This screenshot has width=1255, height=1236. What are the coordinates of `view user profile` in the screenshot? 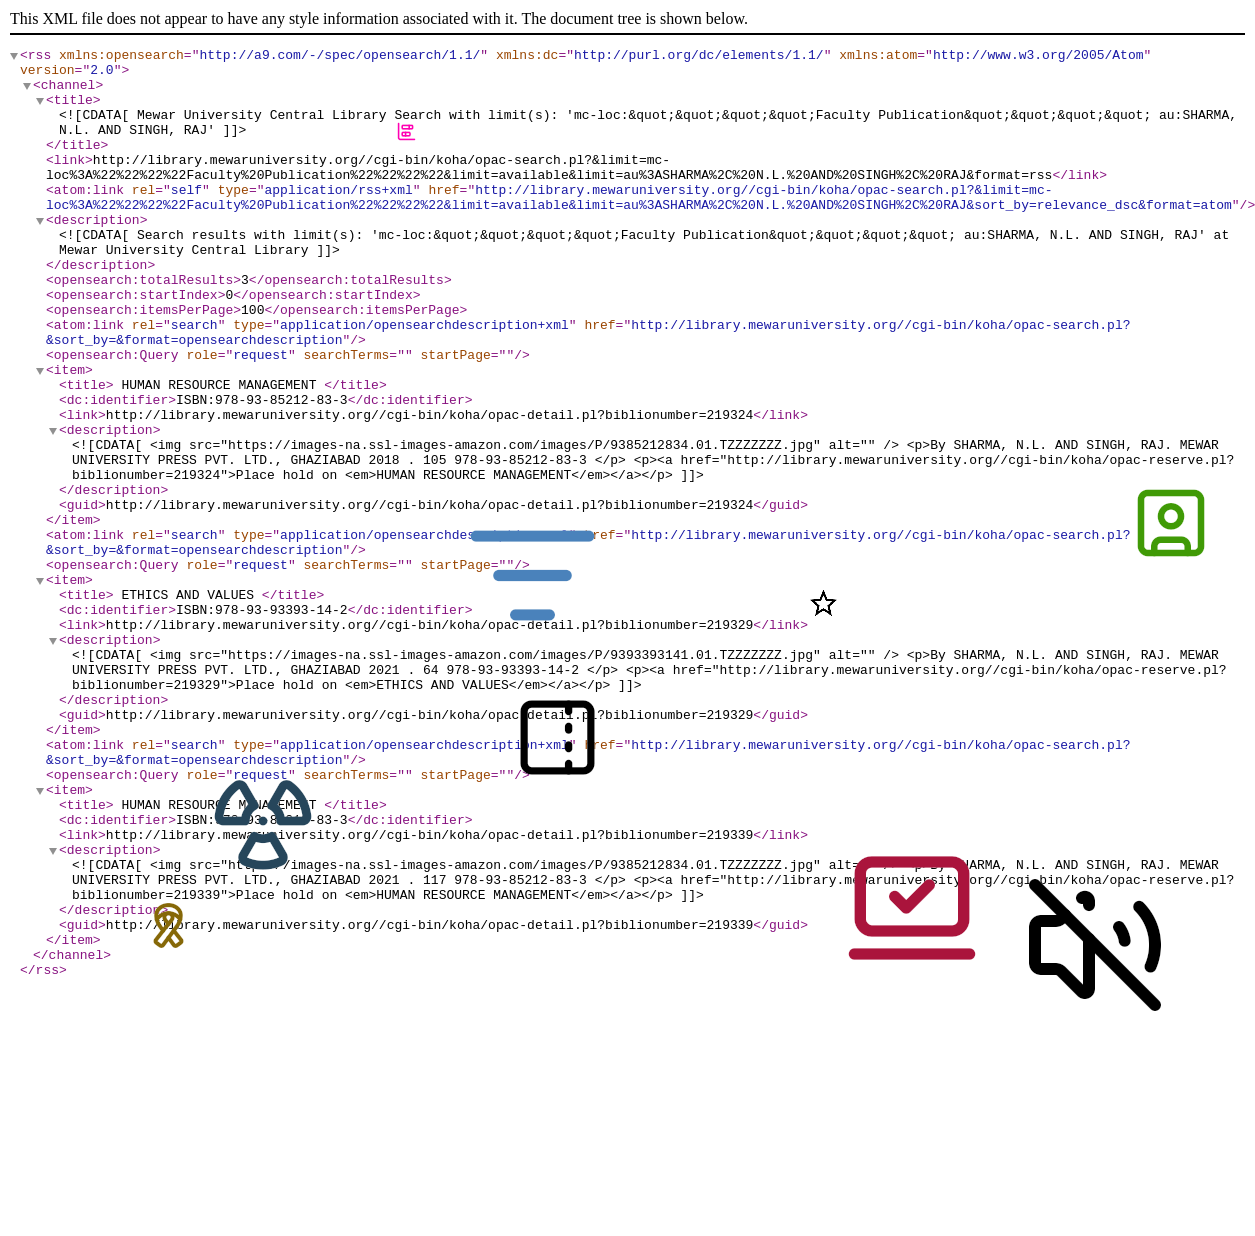 It's located at (1171, 523).